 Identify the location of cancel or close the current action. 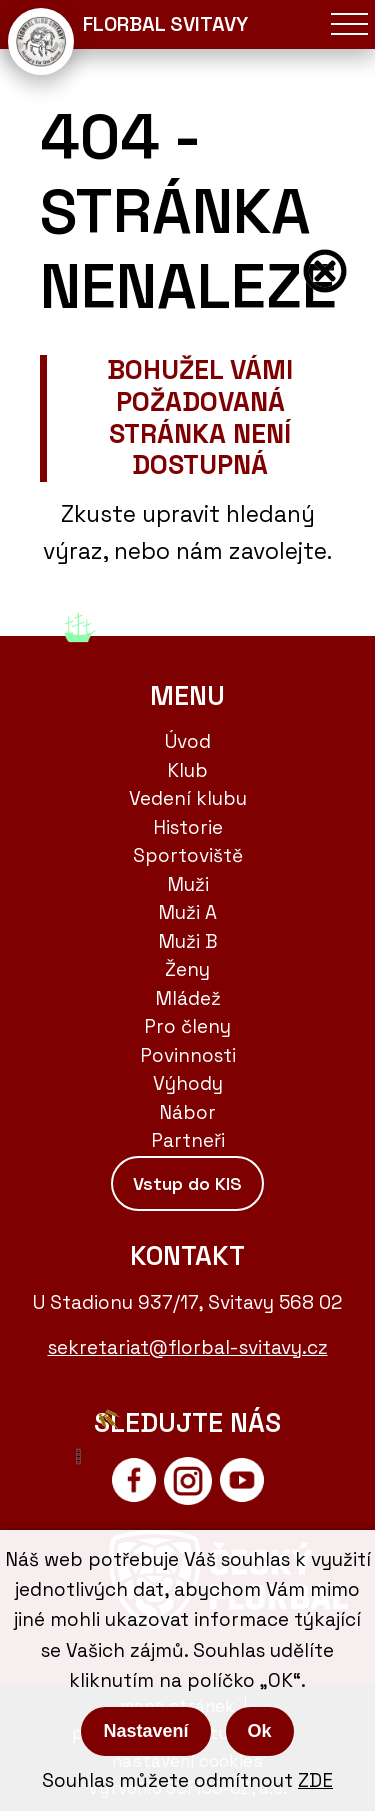
(325, 271).